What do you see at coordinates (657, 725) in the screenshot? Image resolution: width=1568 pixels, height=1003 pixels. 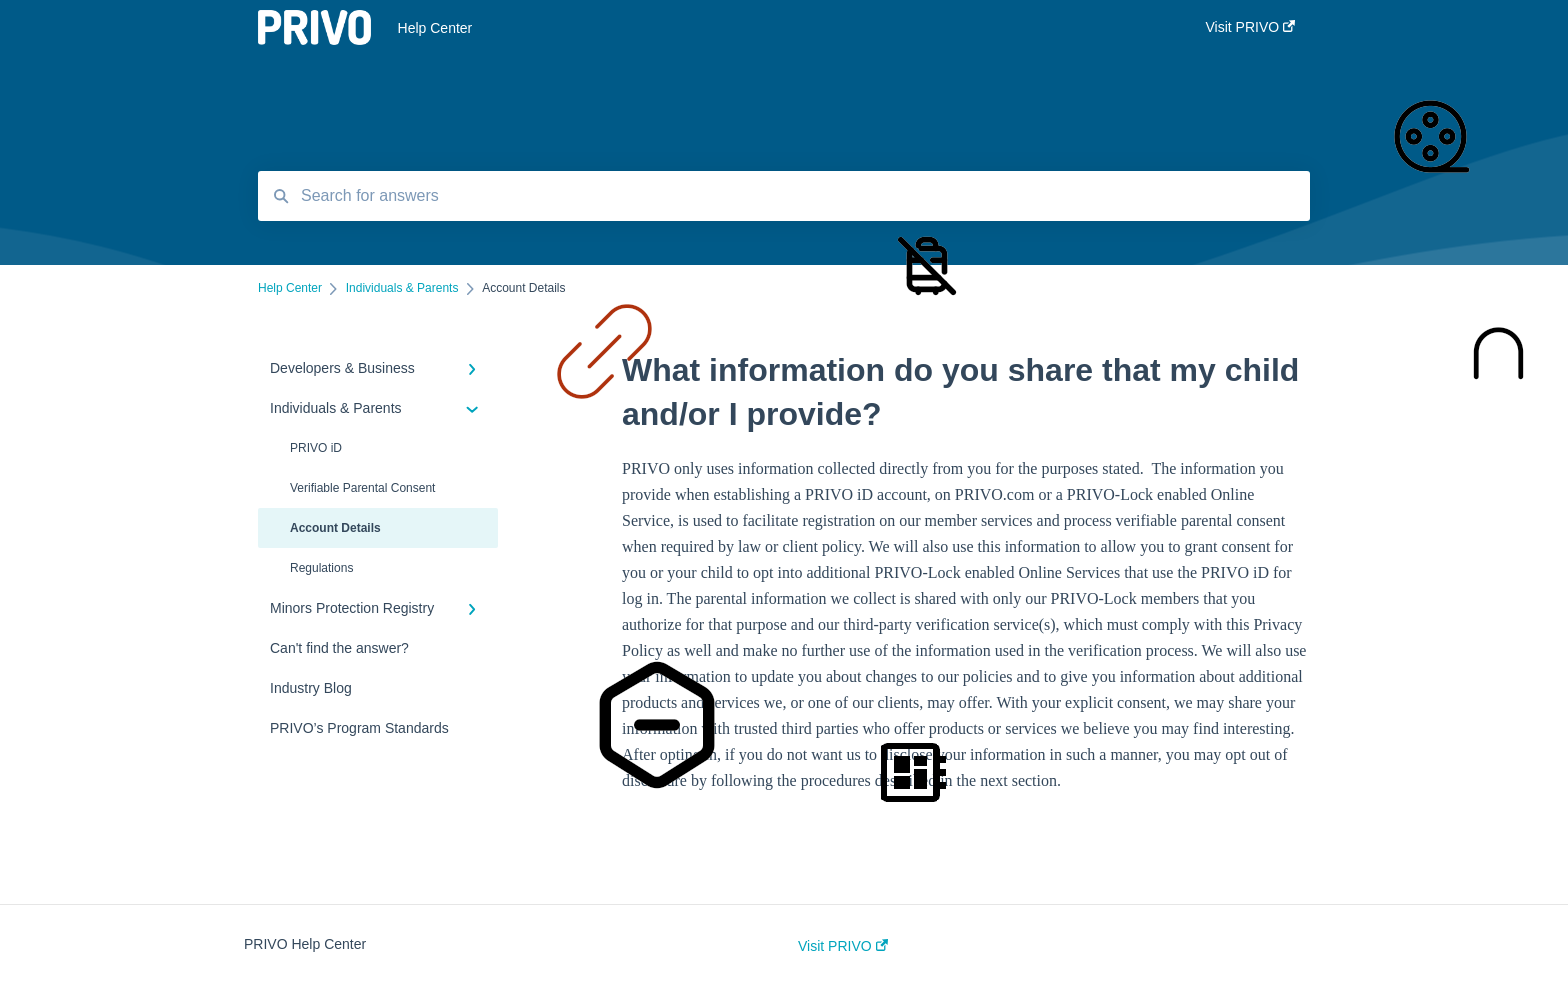 I see `remove item from collection` at bounding box center [657, 725].